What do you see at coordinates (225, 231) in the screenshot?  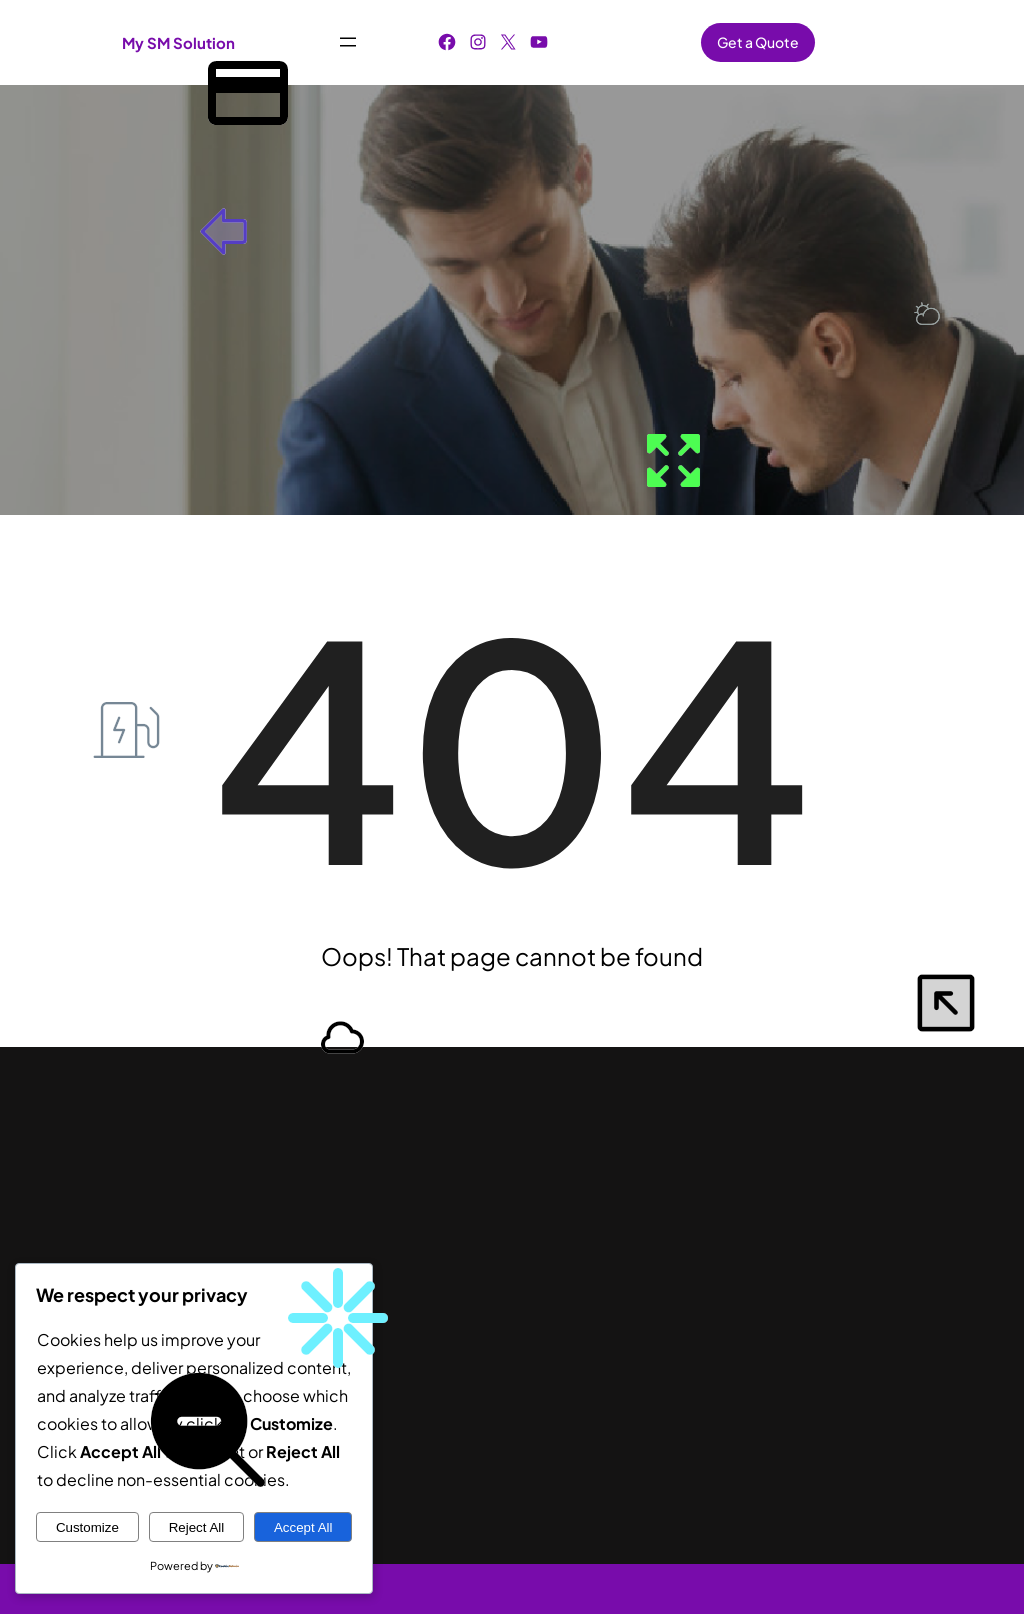 I see `go back to the previous screen` at bounding box center [225, 231].